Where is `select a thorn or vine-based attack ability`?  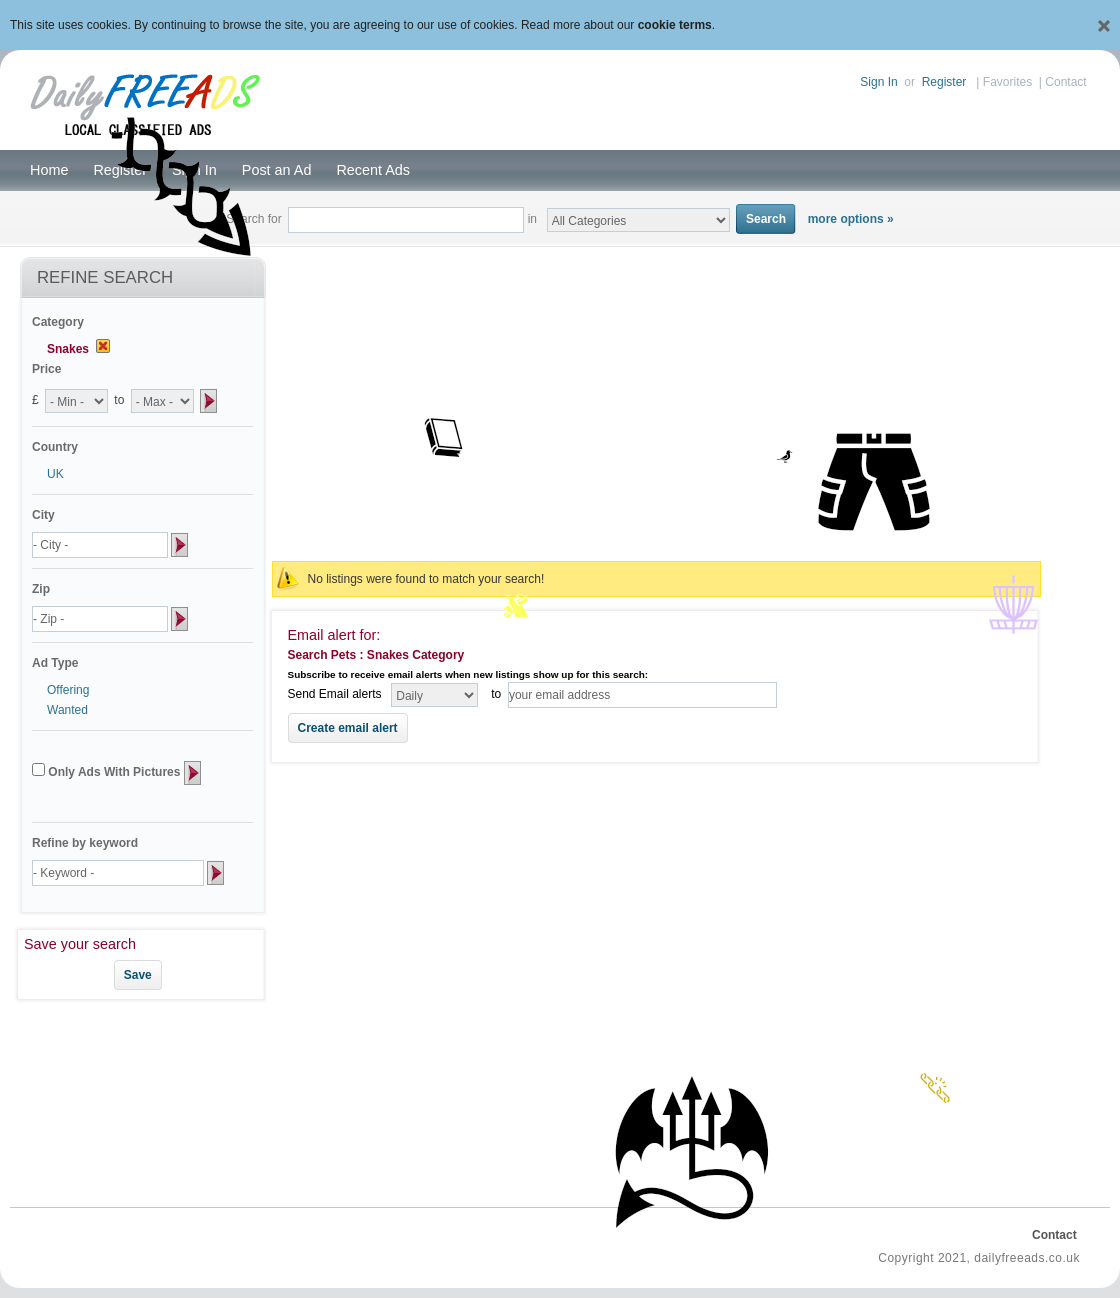
select a thorn or vine-based attack ability is located at coordinates (181, 187).